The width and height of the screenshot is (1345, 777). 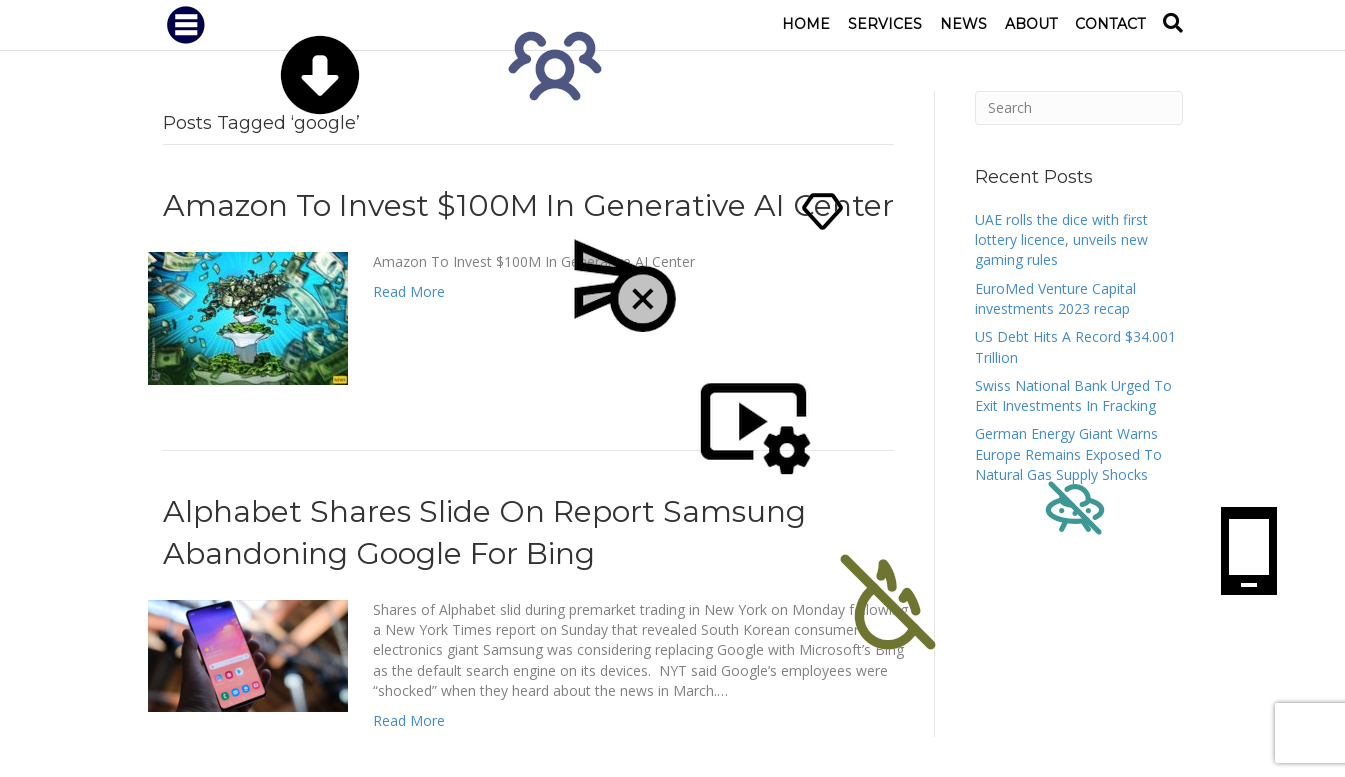 I want to click on cancel a scheduled message, so click(x=623, y=279).